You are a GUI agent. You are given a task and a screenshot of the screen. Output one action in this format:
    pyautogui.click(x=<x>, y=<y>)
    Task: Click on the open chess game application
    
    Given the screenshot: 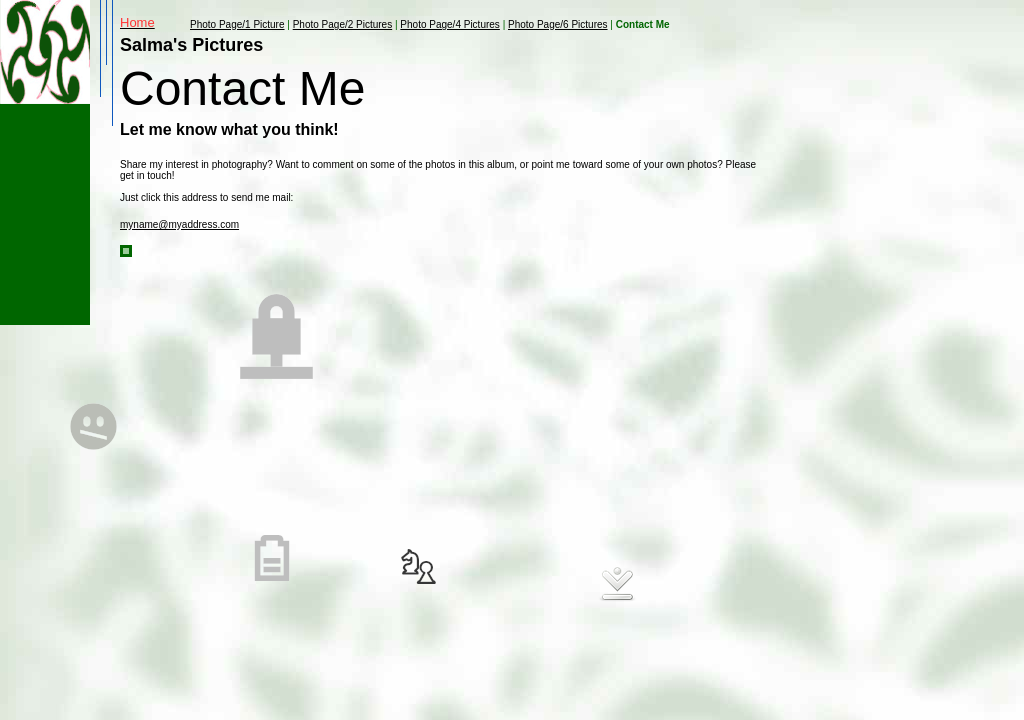 What is the action you would take?
    pyautogui.click(x=418, y=566)
    